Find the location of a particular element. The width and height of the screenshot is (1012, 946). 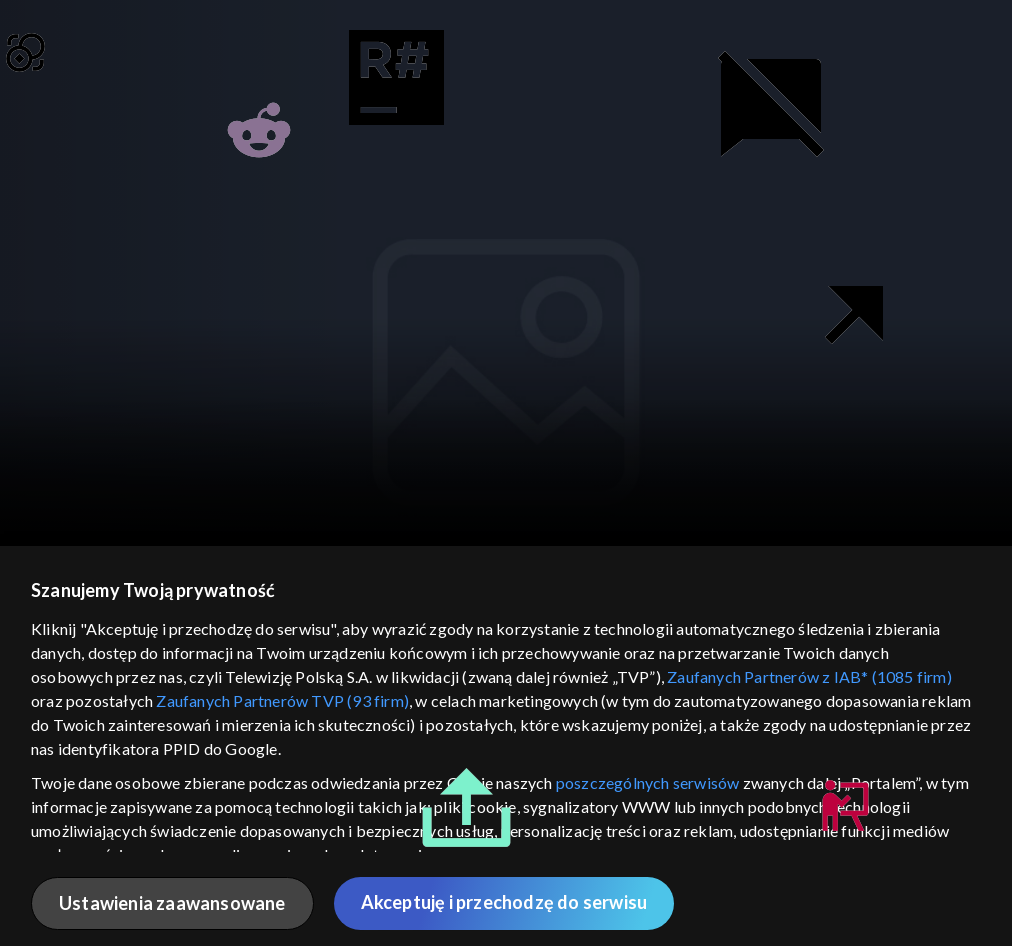

swap or exchange tokens/cryptocurrency is located at coordinates (25, 52).